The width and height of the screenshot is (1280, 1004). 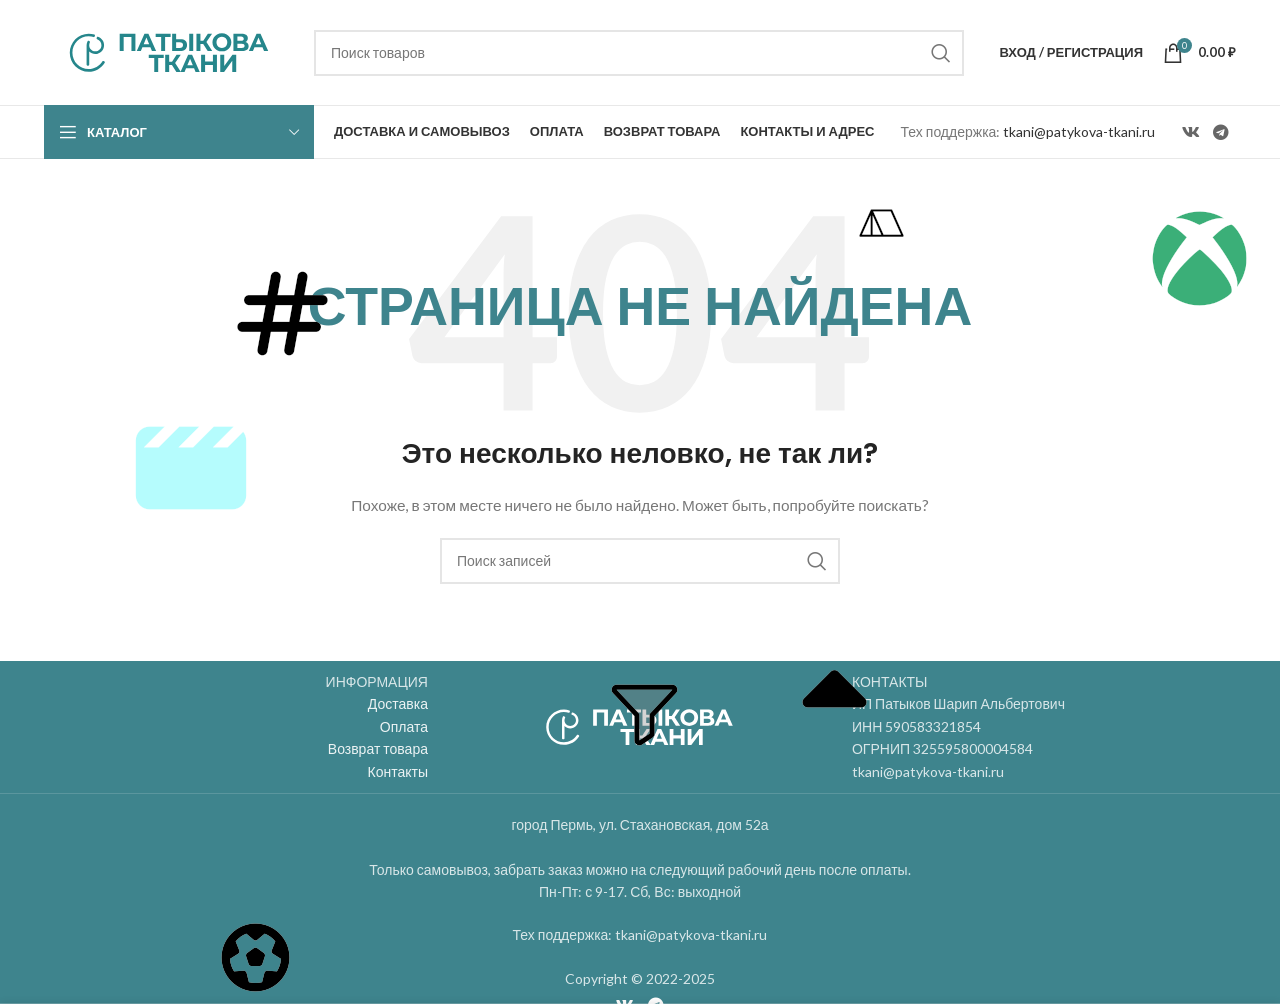 I want to click on collapse an expanded section, so click(x=834, y=691).